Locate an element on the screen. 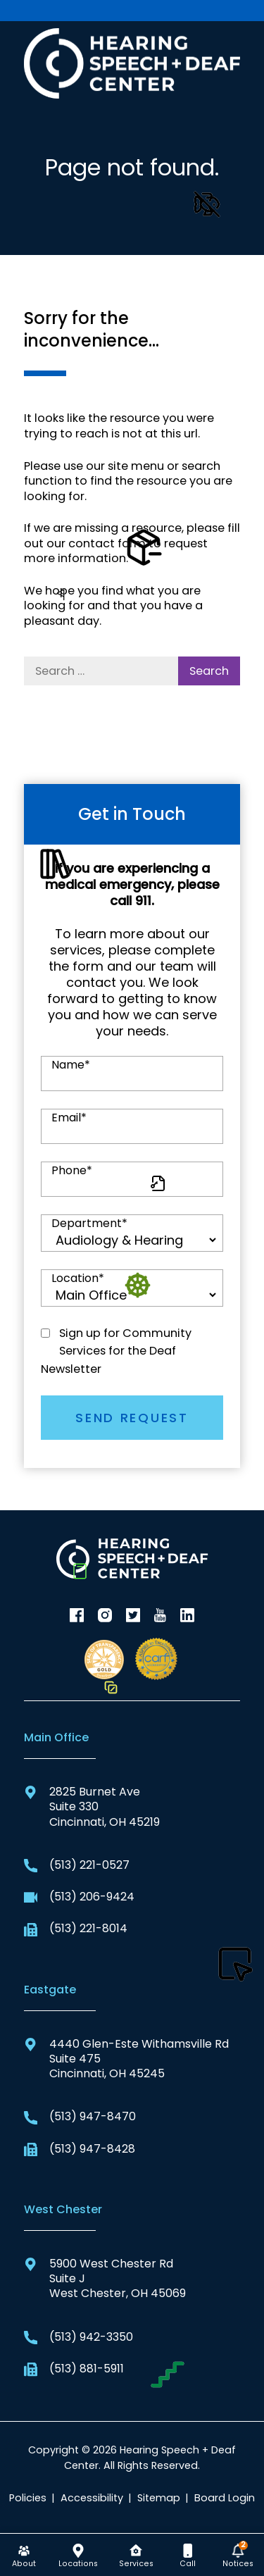 The width and height of the screenshot is (264, 2576). indicates no fishing allowed is located at coordinates (207, 204).